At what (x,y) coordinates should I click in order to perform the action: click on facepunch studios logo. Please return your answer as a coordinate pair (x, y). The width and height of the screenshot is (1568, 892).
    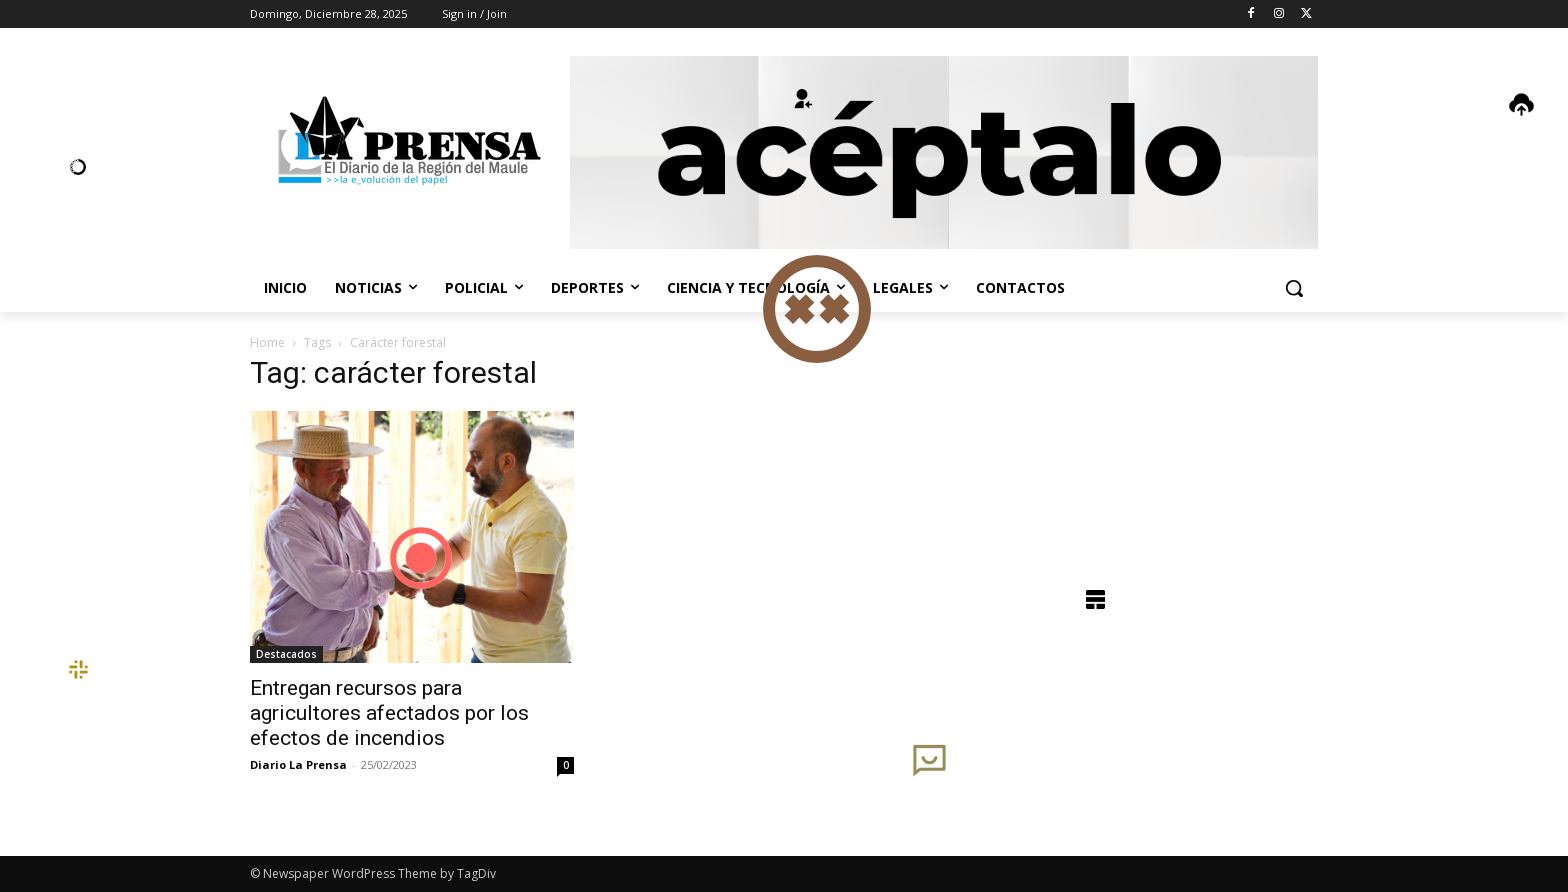
    Looking at the image, I should click on (817, 309).